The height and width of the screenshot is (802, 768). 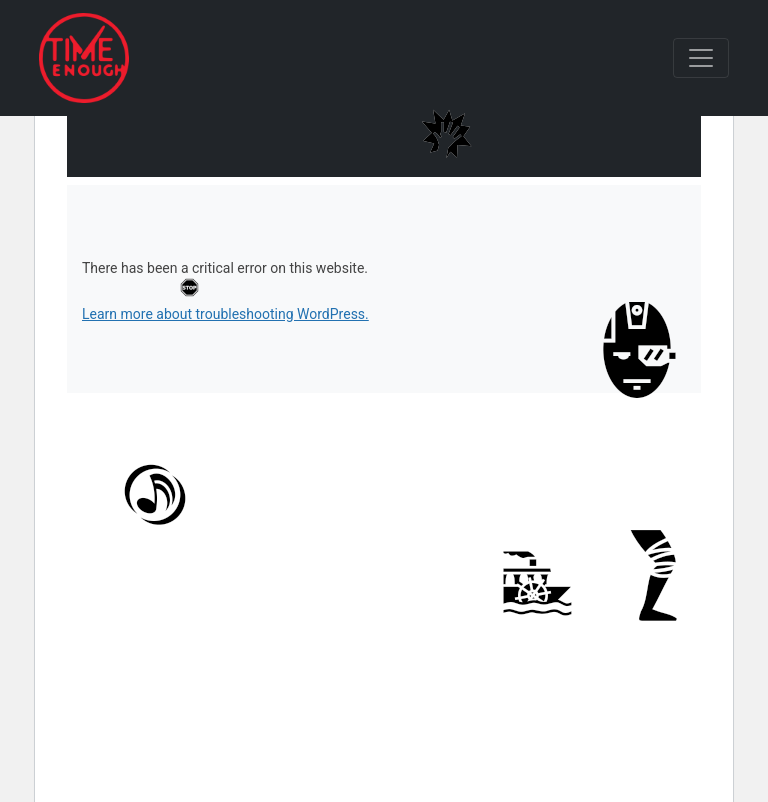 I want to click on cast a music-based spell or ability, so click(x=155, y=495).